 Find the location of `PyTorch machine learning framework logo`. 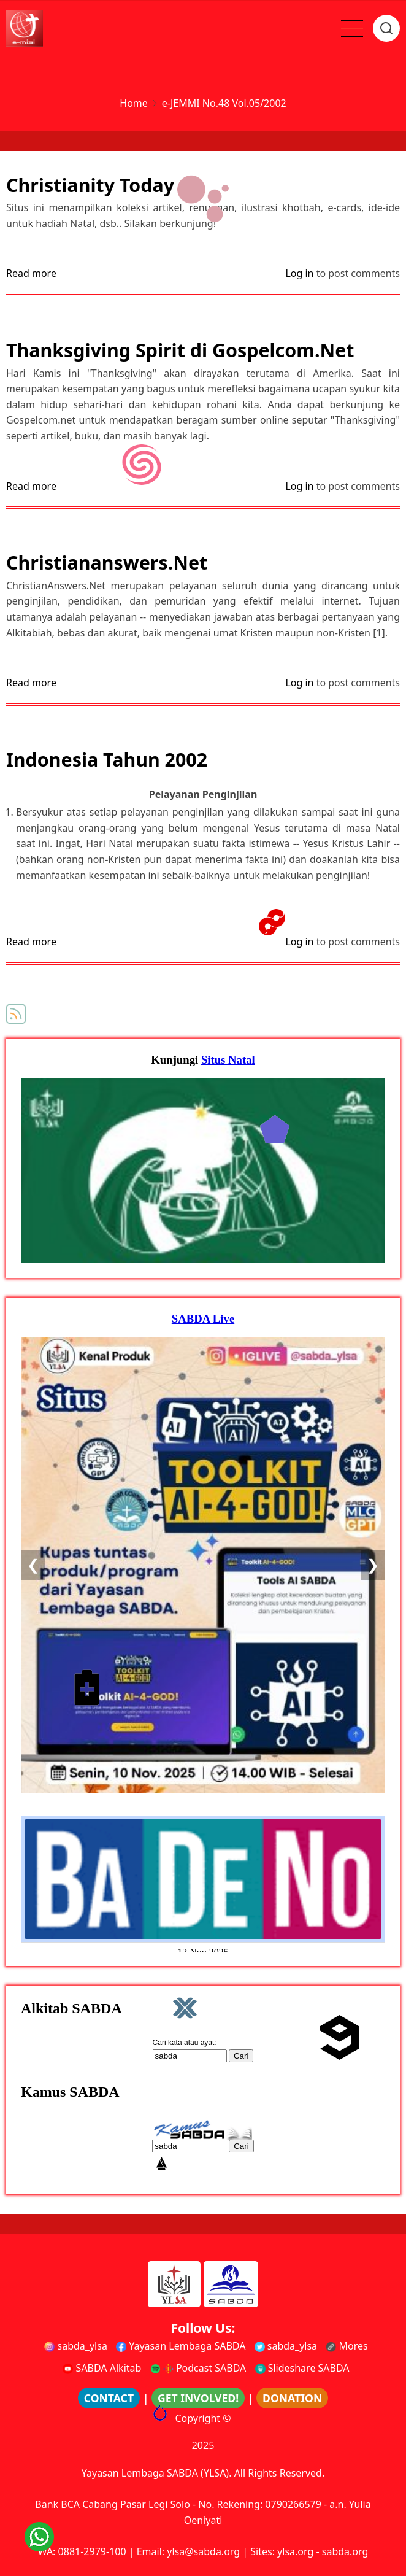

PyTorch machine learning framework logo is located at coordinates (160, 2413).